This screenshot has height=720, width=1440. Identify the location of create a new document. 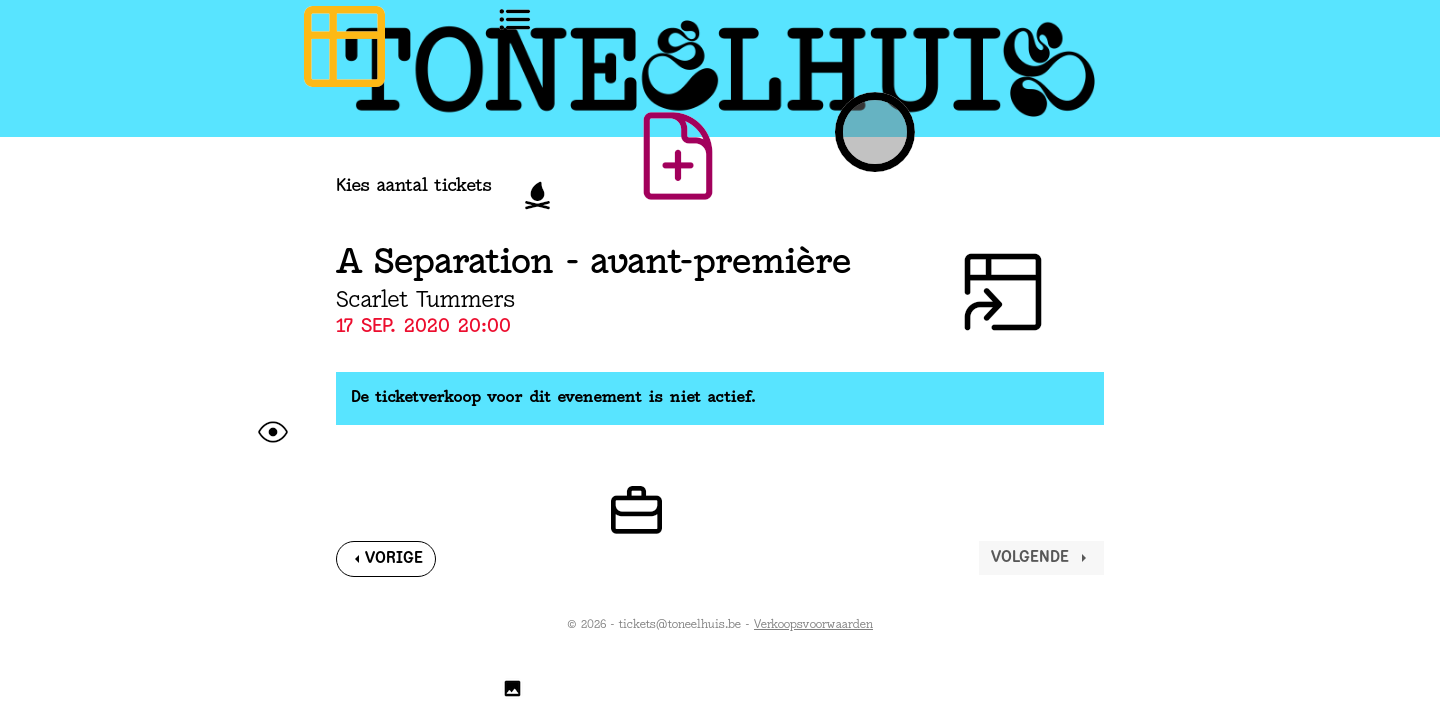
(678, 156).